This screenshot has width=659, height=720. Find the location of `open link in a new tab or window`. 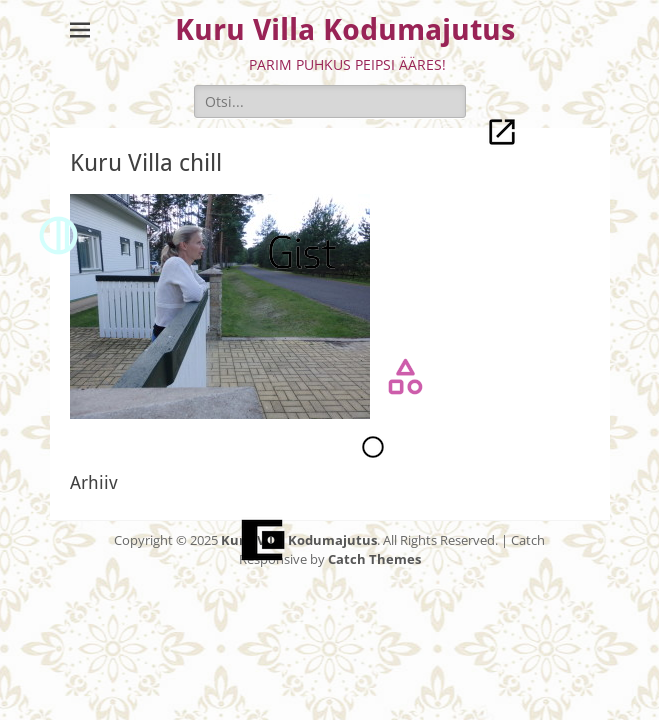

open link in a new tab or window is located at coordinates (502, 132).